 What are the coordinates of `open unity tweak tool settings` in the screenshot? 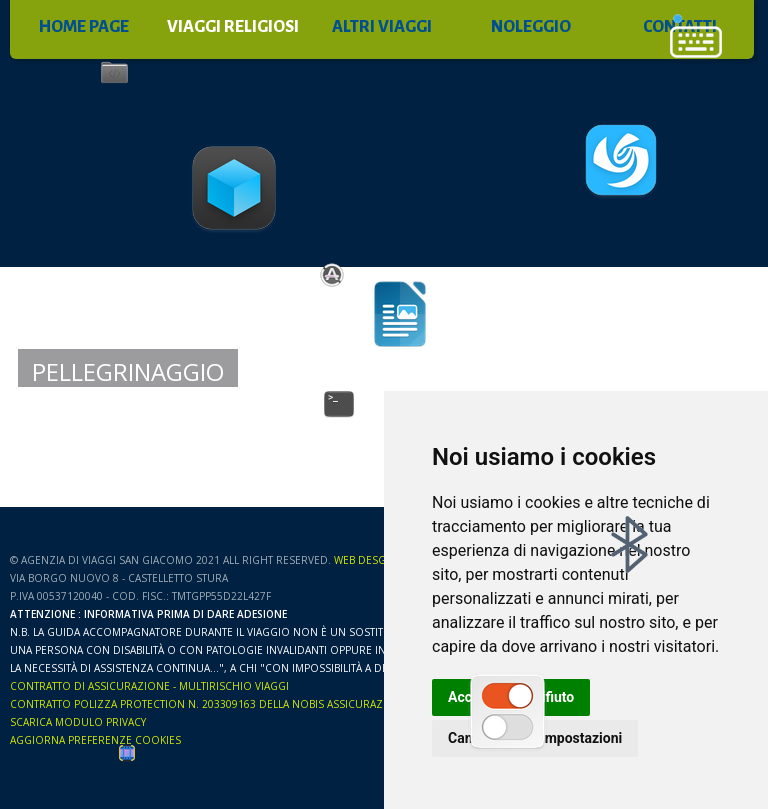 It's located at (507, 711).